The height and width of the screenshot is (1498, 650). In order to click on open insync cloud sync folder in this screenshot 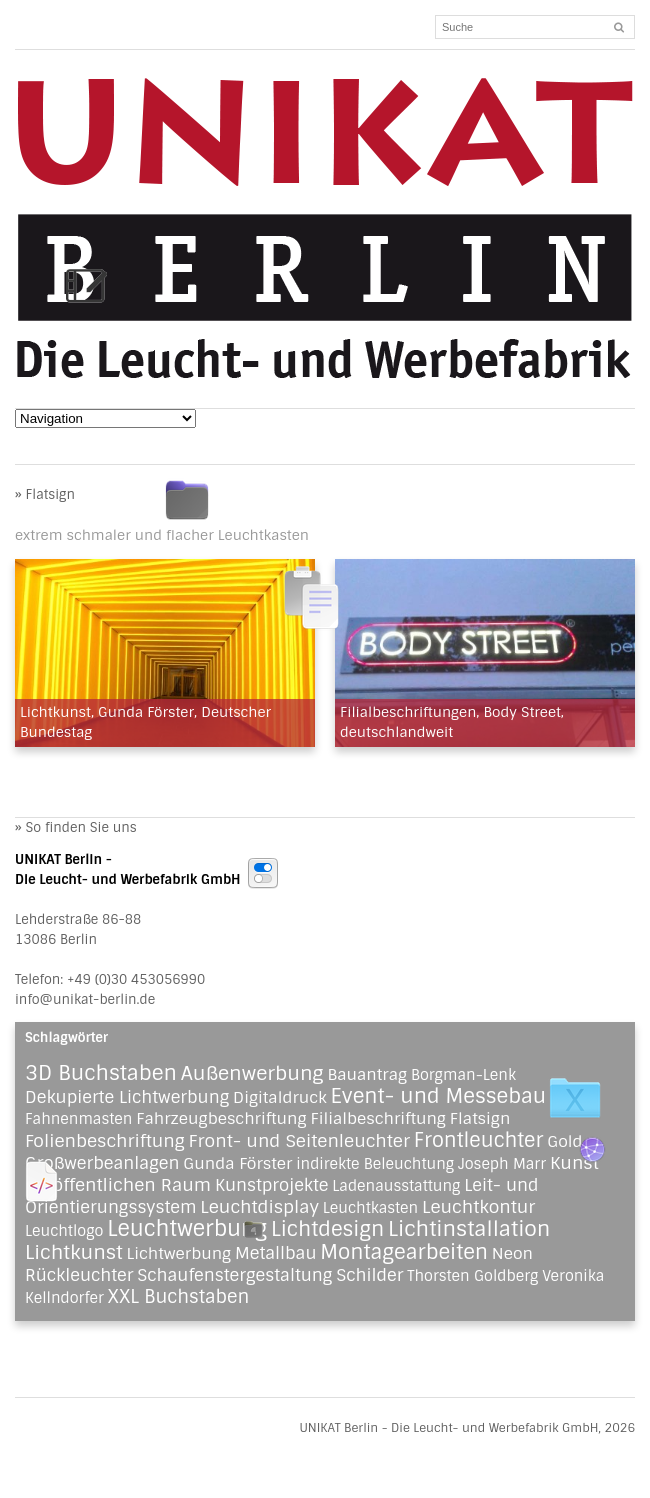, I will do `click(253, 1229)`.